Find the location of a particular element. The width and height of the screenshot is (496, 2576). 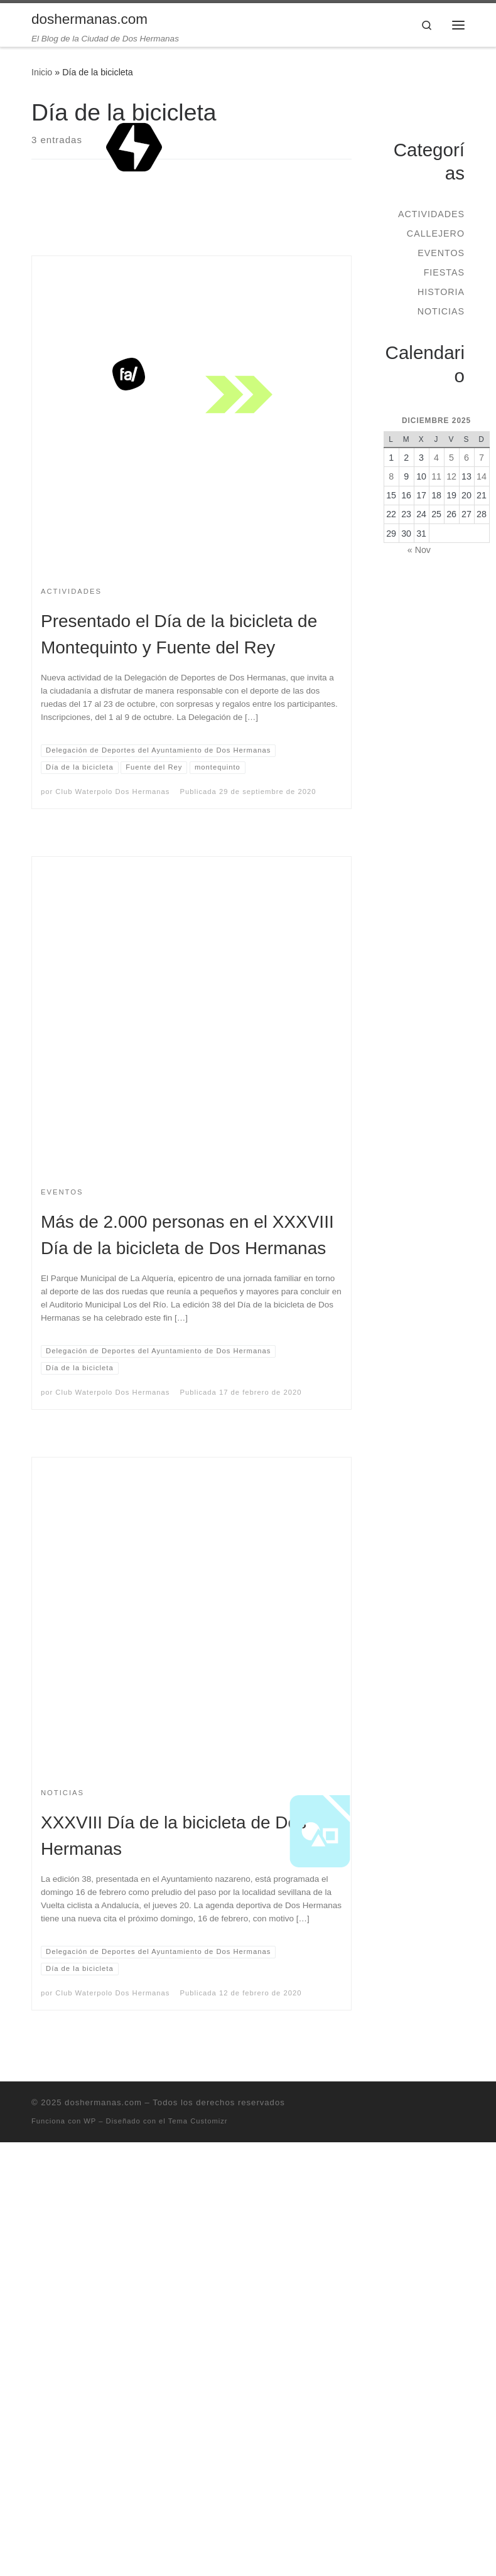

open fathom analytics dashboard is located at coordinates (129, 374).